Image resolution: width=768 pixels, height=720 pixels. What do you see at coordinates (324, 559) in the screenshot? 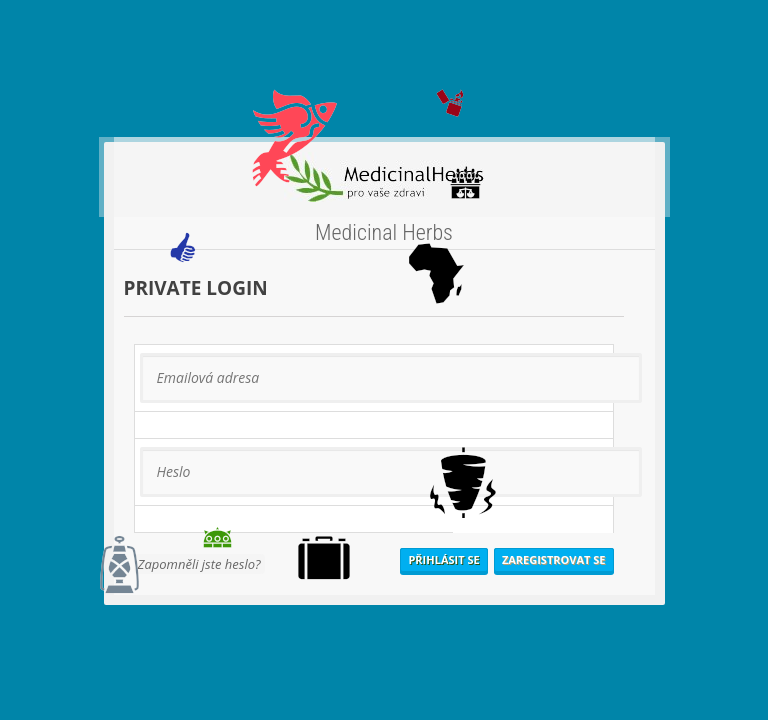
I see `access travel or trip planning features` at bounding box center [324, 559].